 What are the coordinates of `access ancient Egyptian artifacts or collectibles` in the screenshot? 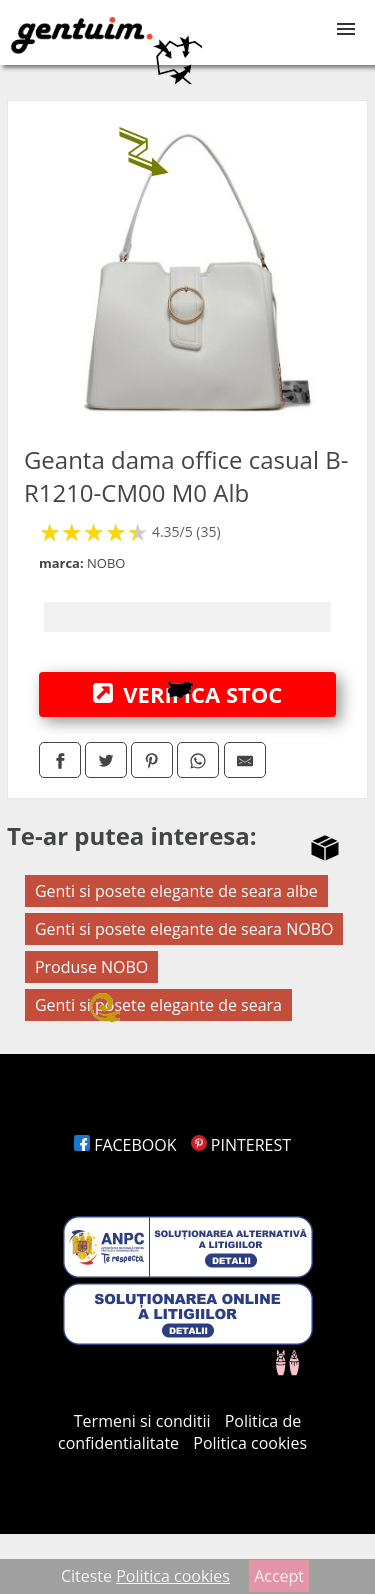 It's located at (287, 1362).